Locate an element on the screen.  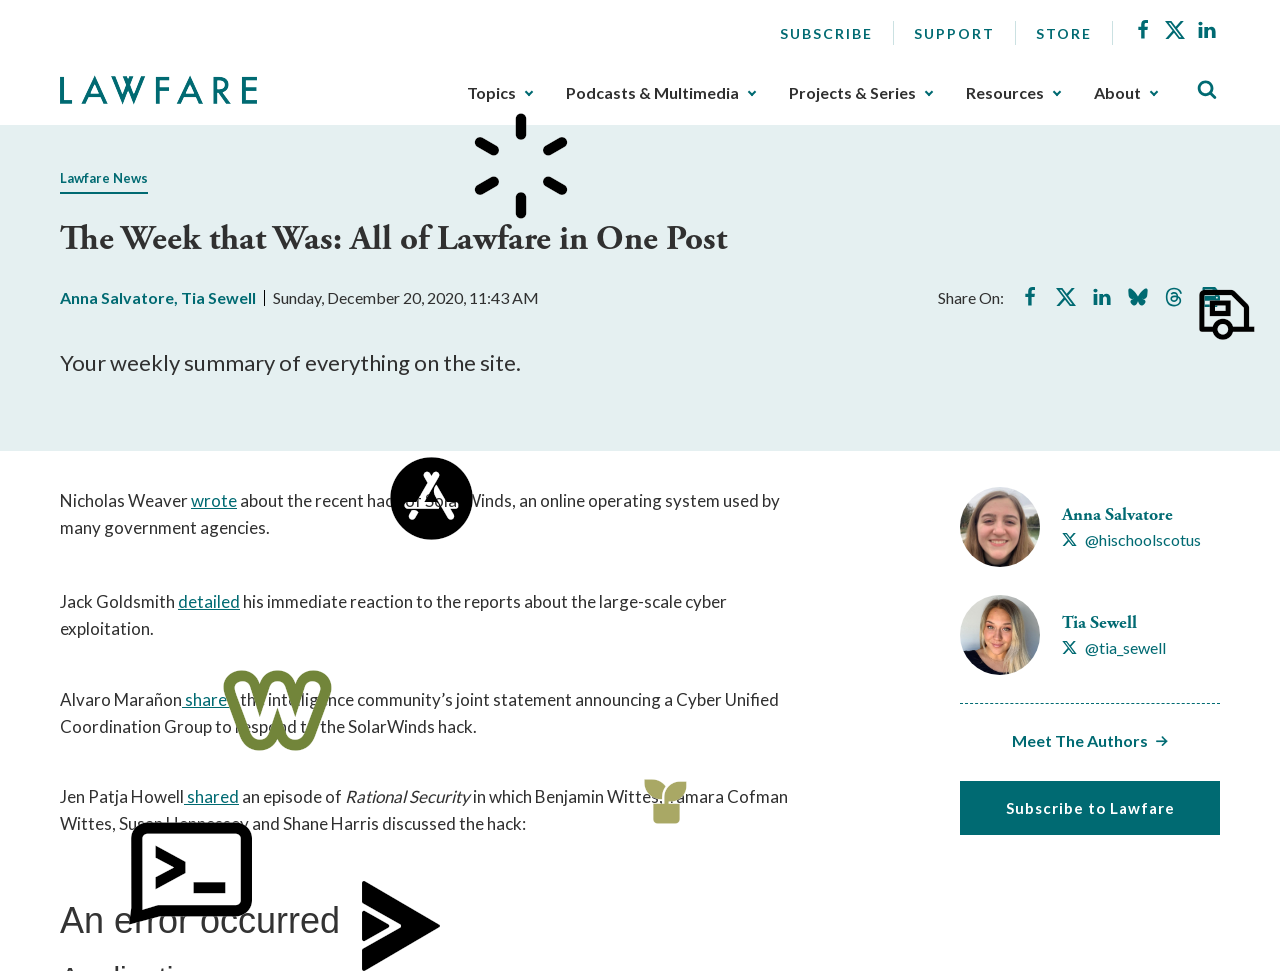
weebly website builder logo is located at coordinates (277, 710).